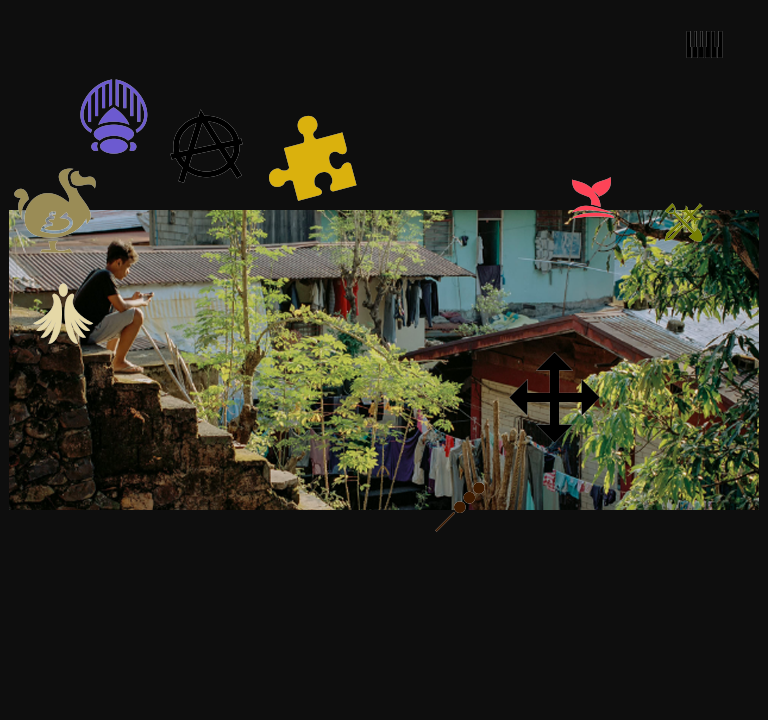 This screenshot has width=768, height=720. I want to click on dodo bird icon for extinct species or wildlife game, so click(55, 210).